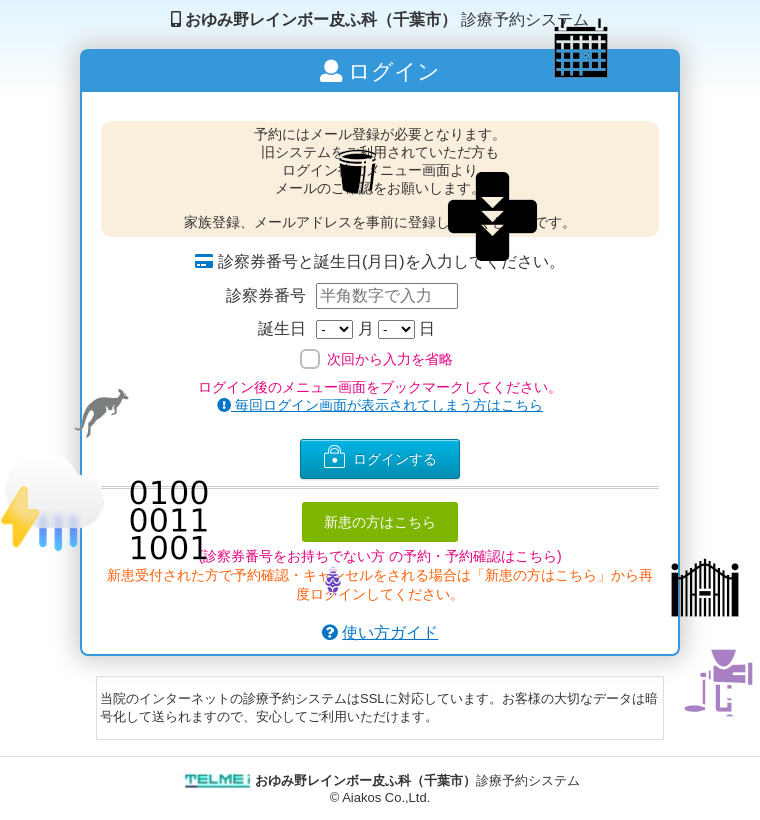  Describe the element at coordinates (357, 164) in the screenshot. I see `empty trash or recycle bin` at that location.